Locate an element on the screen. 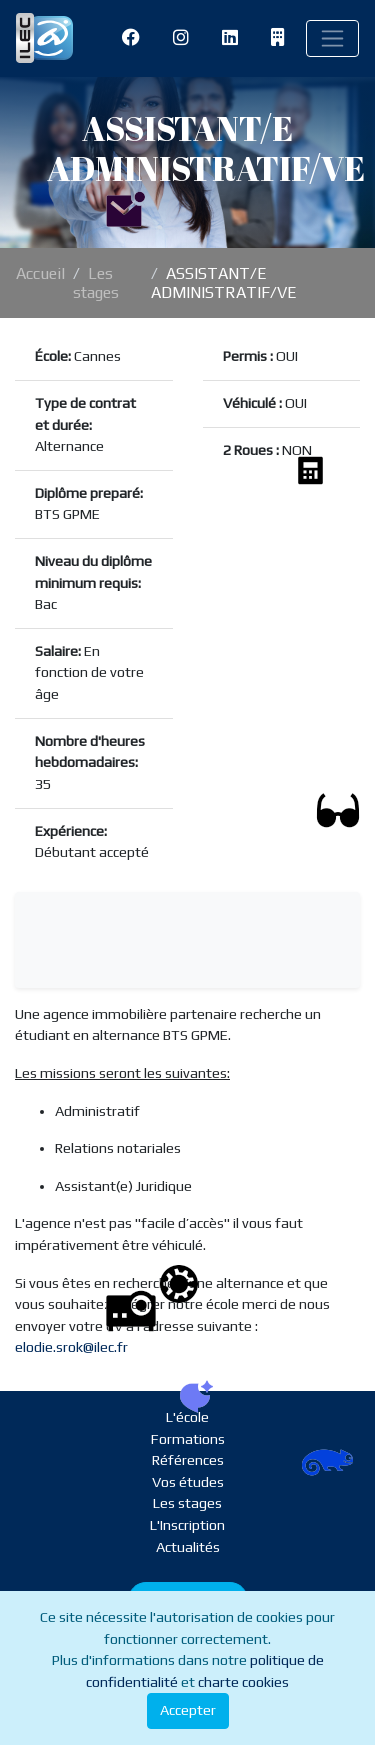 This screenshot has width=375, height=1745. open the calculator app is located at coordinates (310, 470).